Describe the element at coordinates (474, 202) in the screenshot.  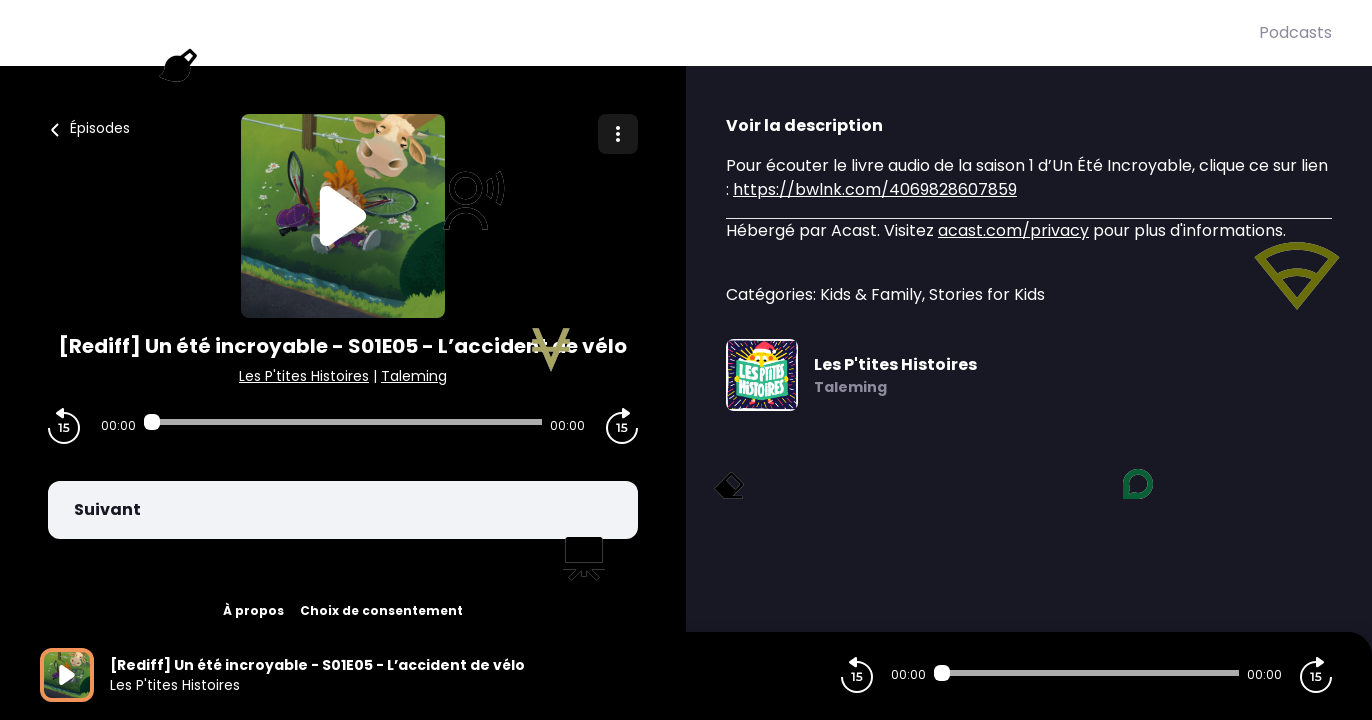
I see `activate voice input or speech recognition` at that location.